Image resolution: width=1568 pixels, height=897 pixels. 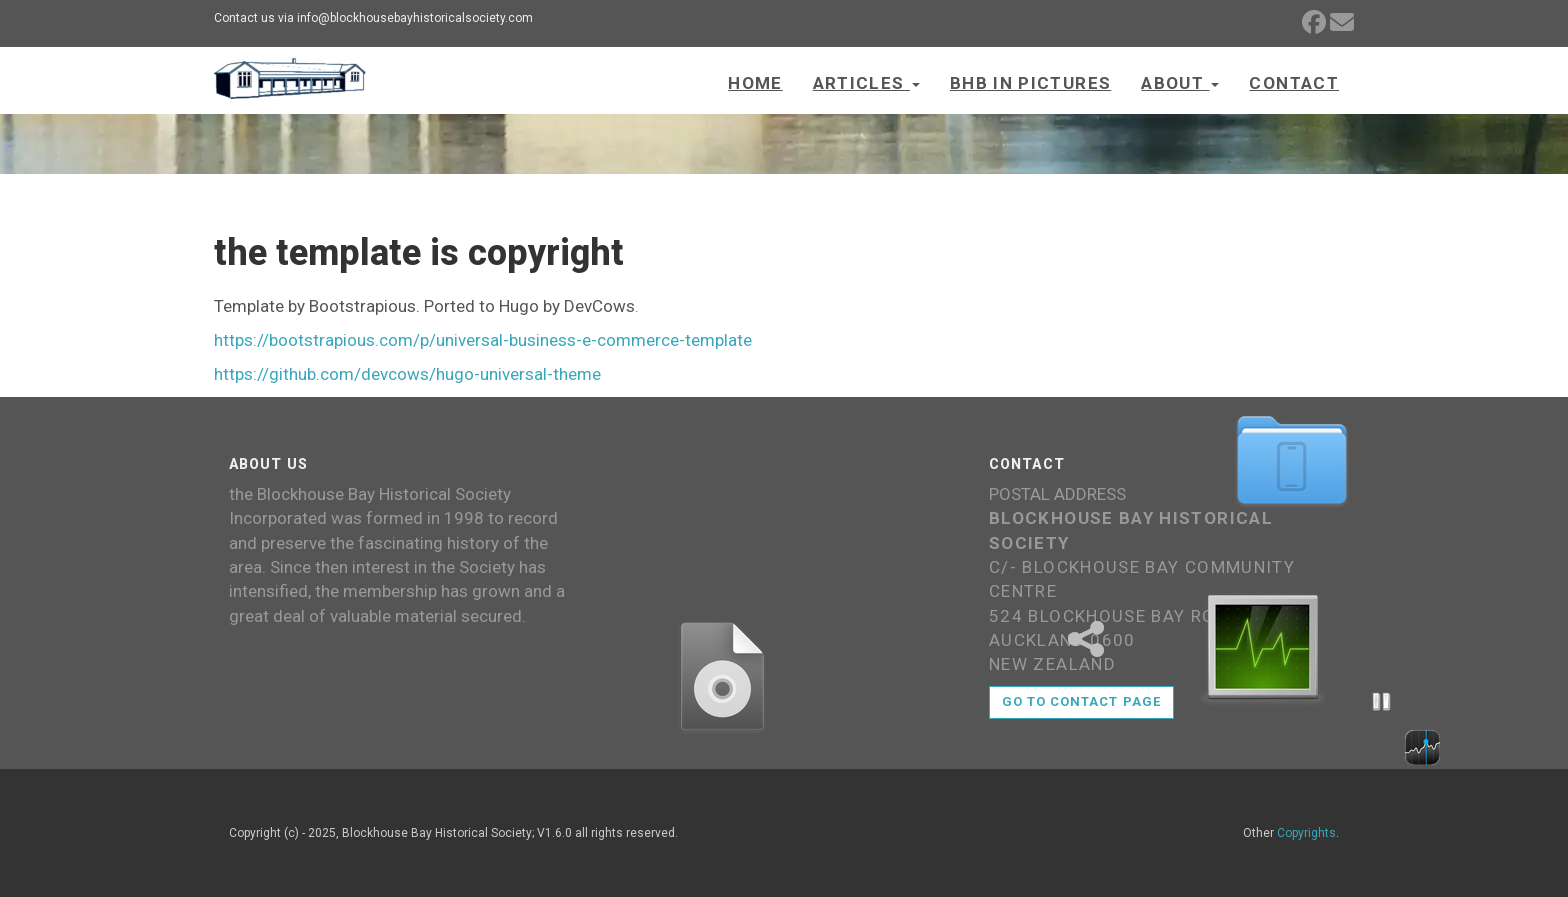 What do you see at coordinates (1381, 701) in the screenshot?
I see `pause media playback` at bounding box center [1381, 701].